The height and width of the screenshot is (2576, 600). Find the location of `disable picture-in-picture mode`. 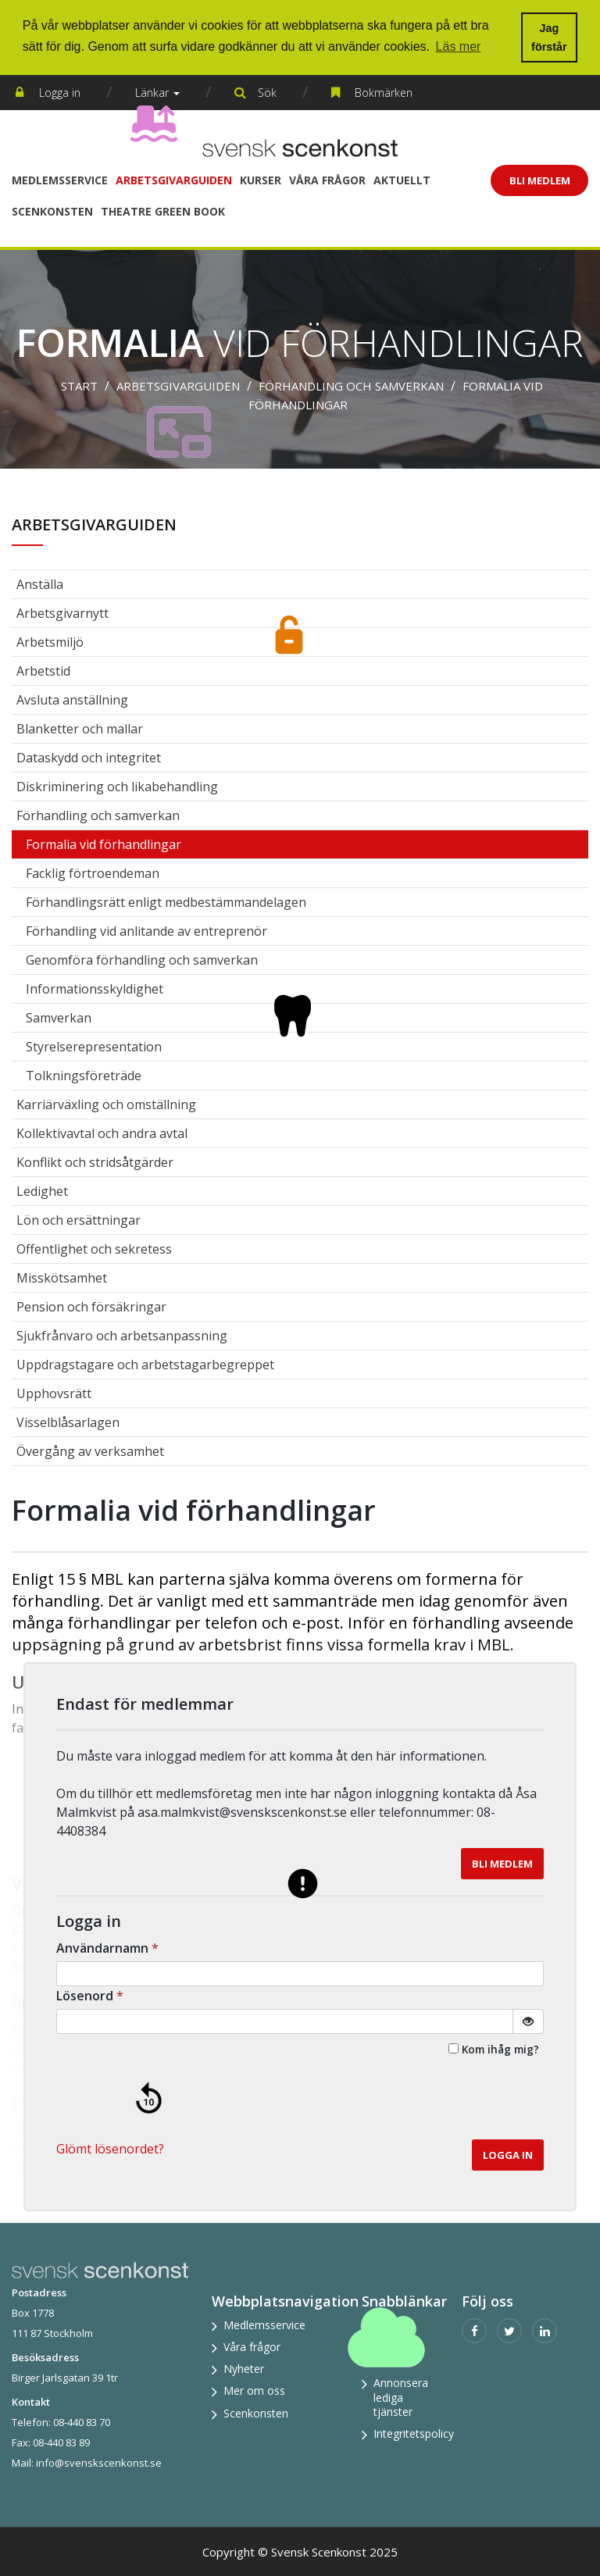

disable picture-in-picture mode is located at coordinates (179, 432).